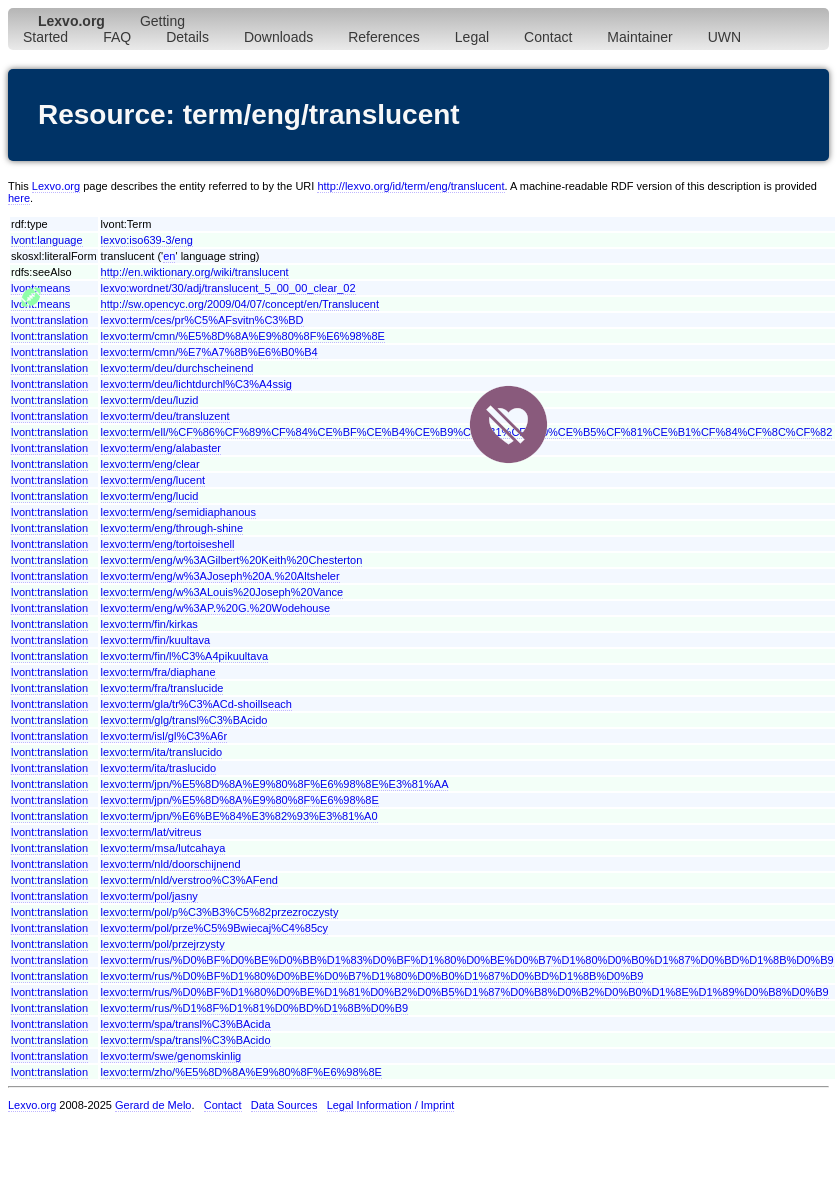 The width and height of the screenshot is (837, 1178). I want to click on remove from favorites, so click(508, 424).